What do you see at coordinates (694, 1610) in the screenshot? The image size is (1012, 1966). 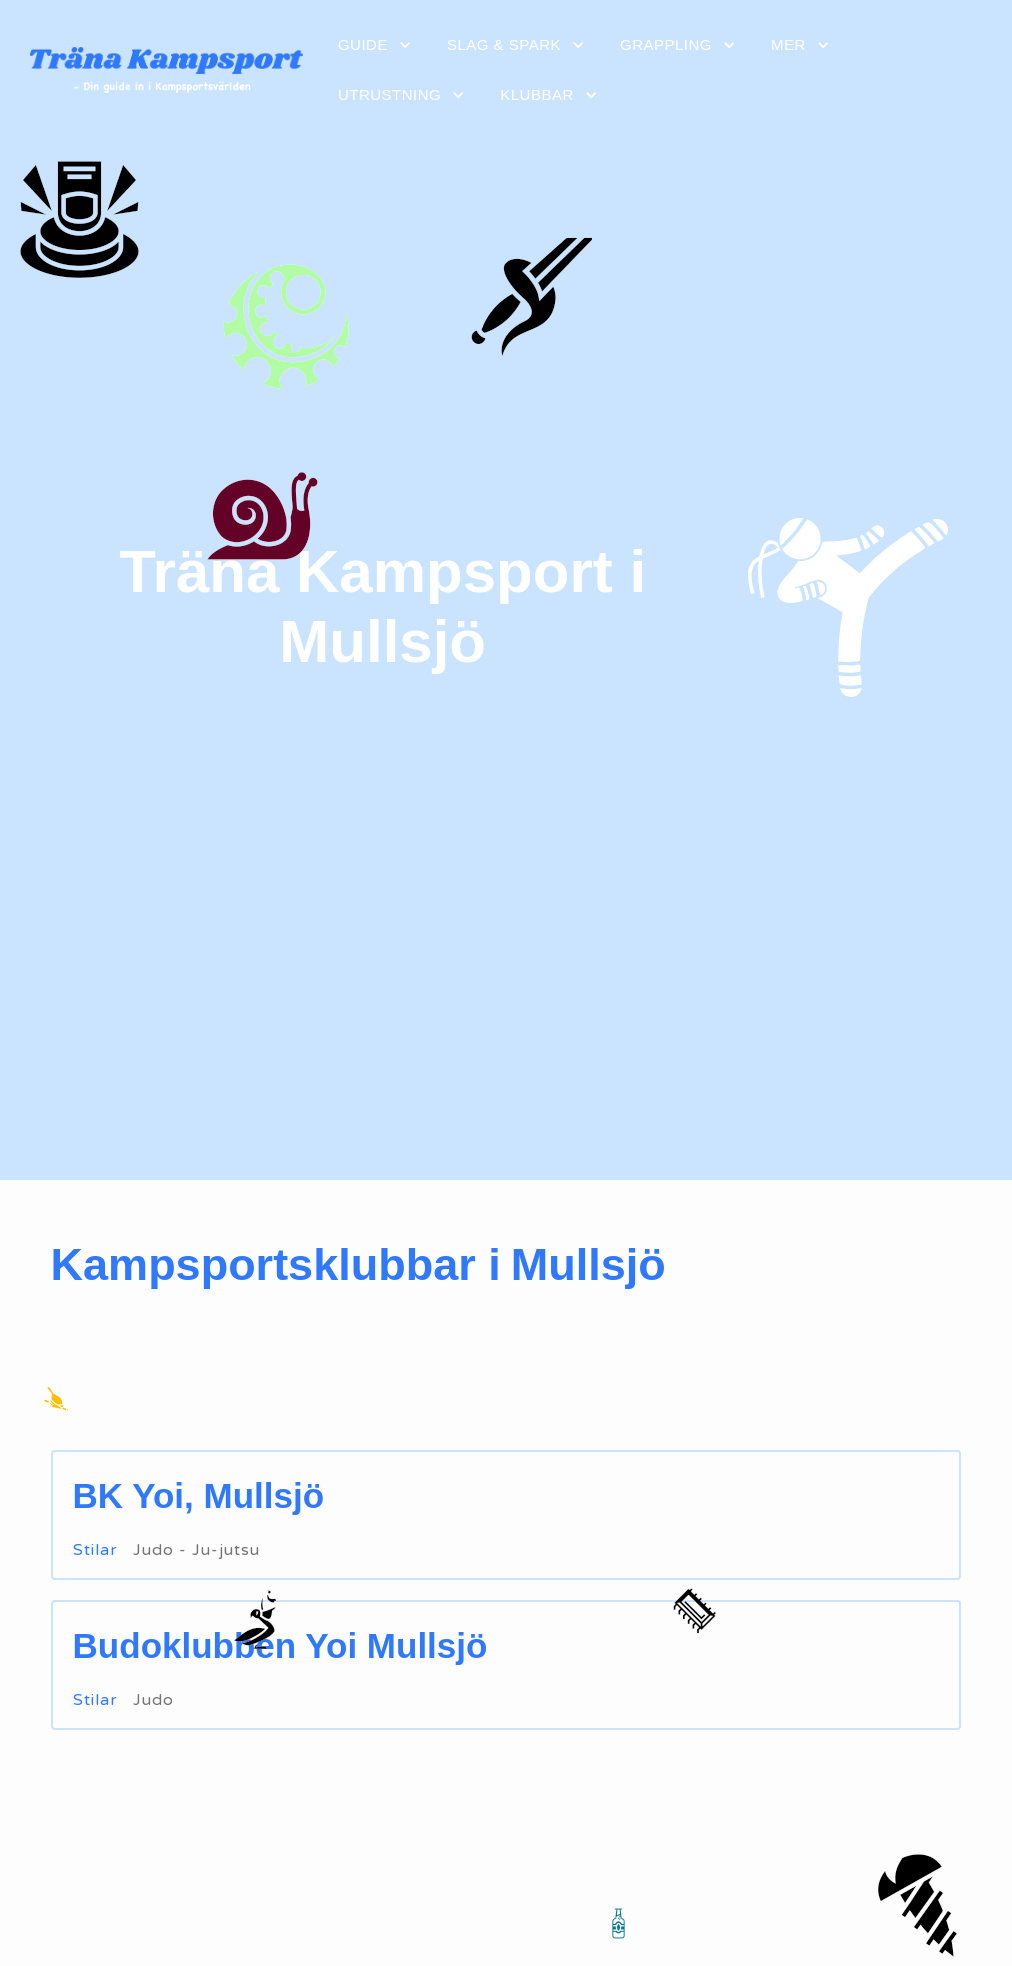 I see `view system memory or RAM usage` at bounding box center [694, 1610].